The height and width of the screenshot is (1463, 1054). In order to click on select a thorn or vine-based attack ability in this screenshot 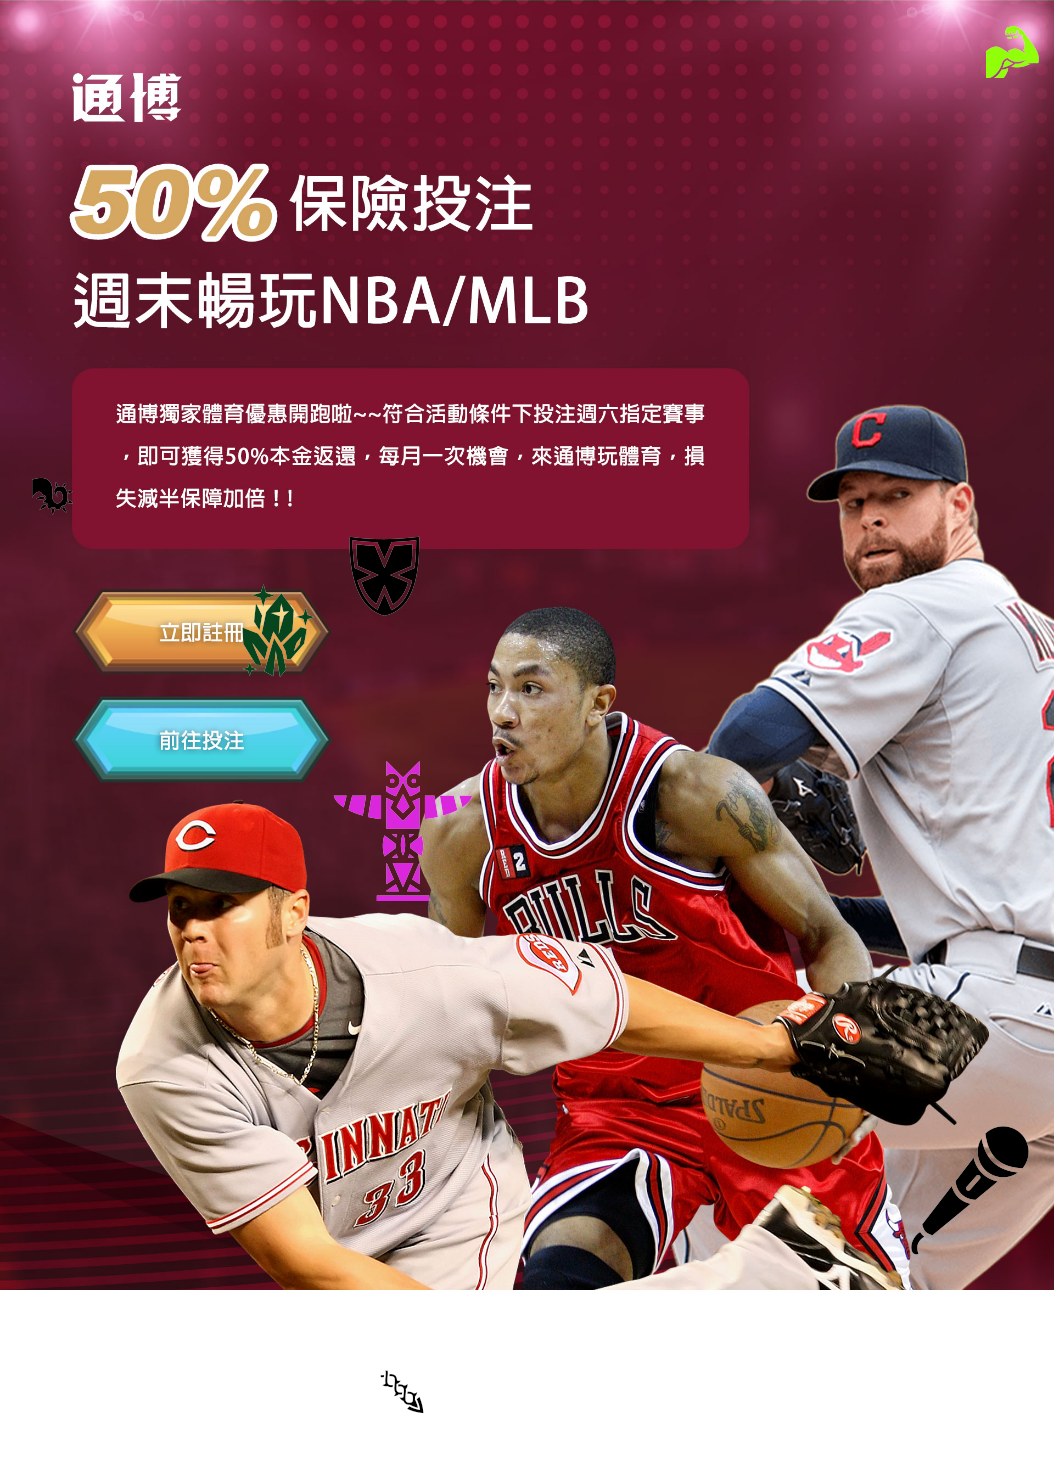, I will do `click(402, 1392)`.